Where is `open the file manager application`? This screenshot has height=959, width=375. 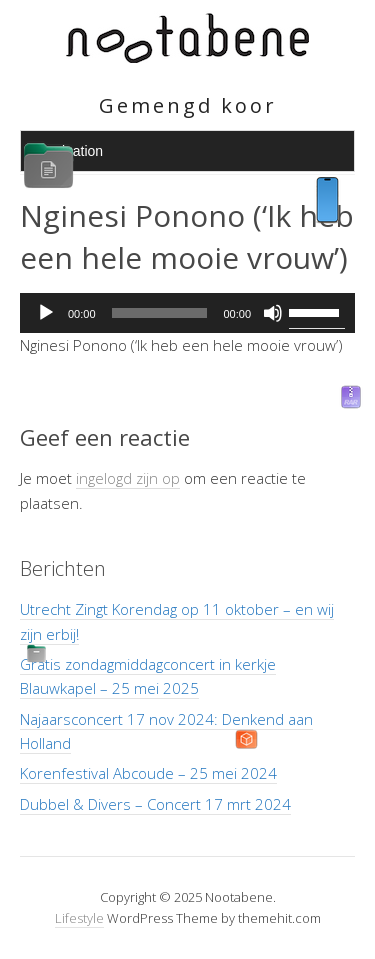 open the file manager application is located at coordinates (36, 653).